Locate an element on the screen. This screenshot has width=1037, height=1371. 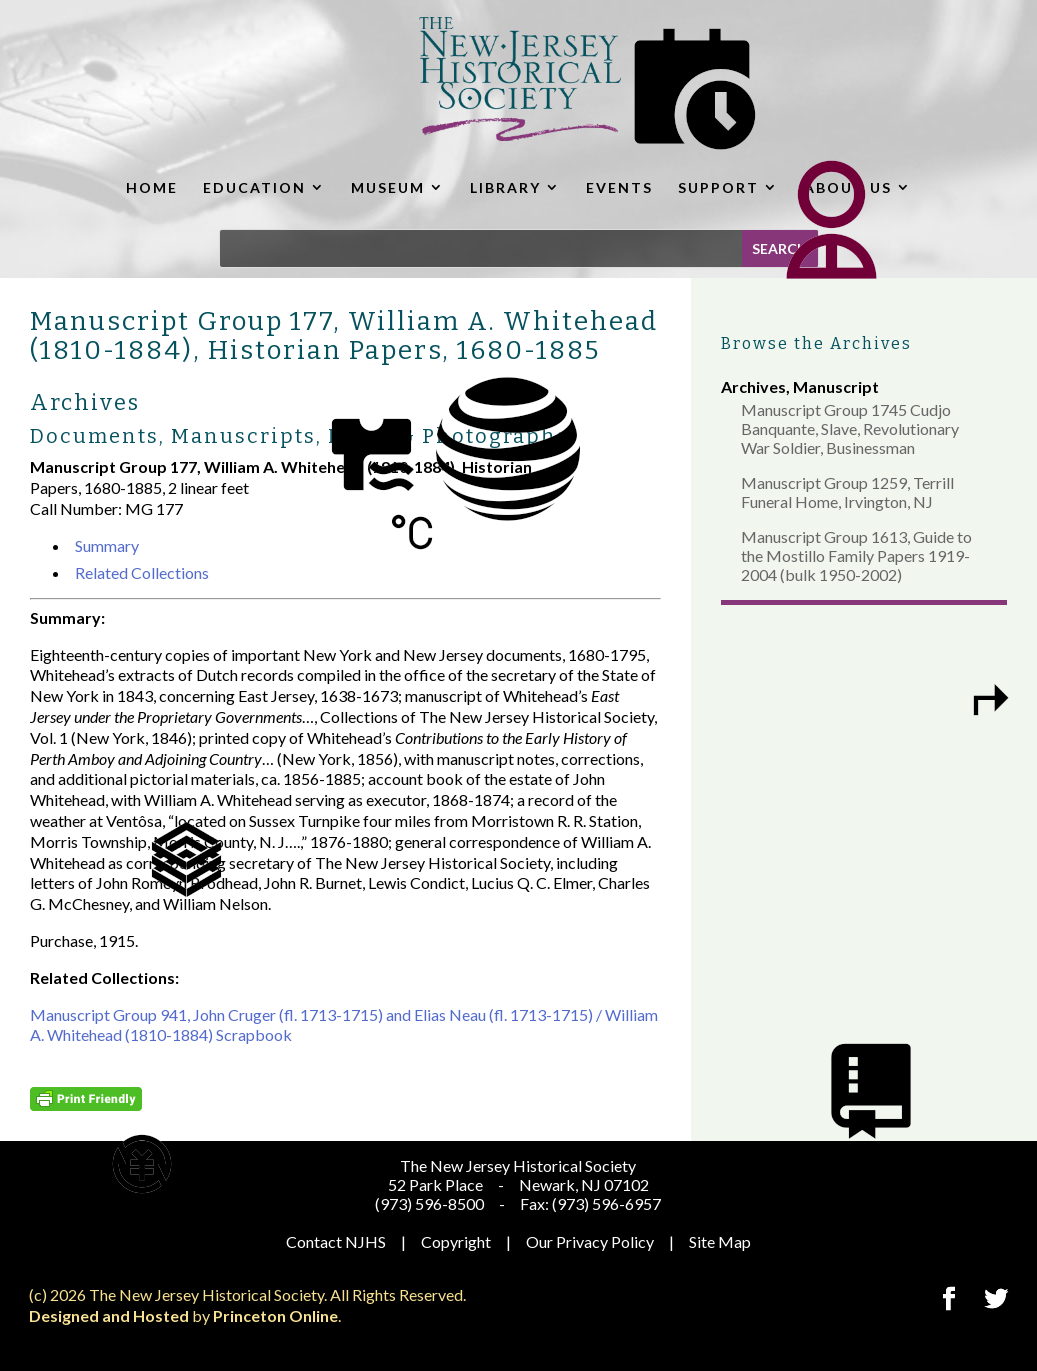
view scheduled events or appointments is located at coordinates (692, 92).